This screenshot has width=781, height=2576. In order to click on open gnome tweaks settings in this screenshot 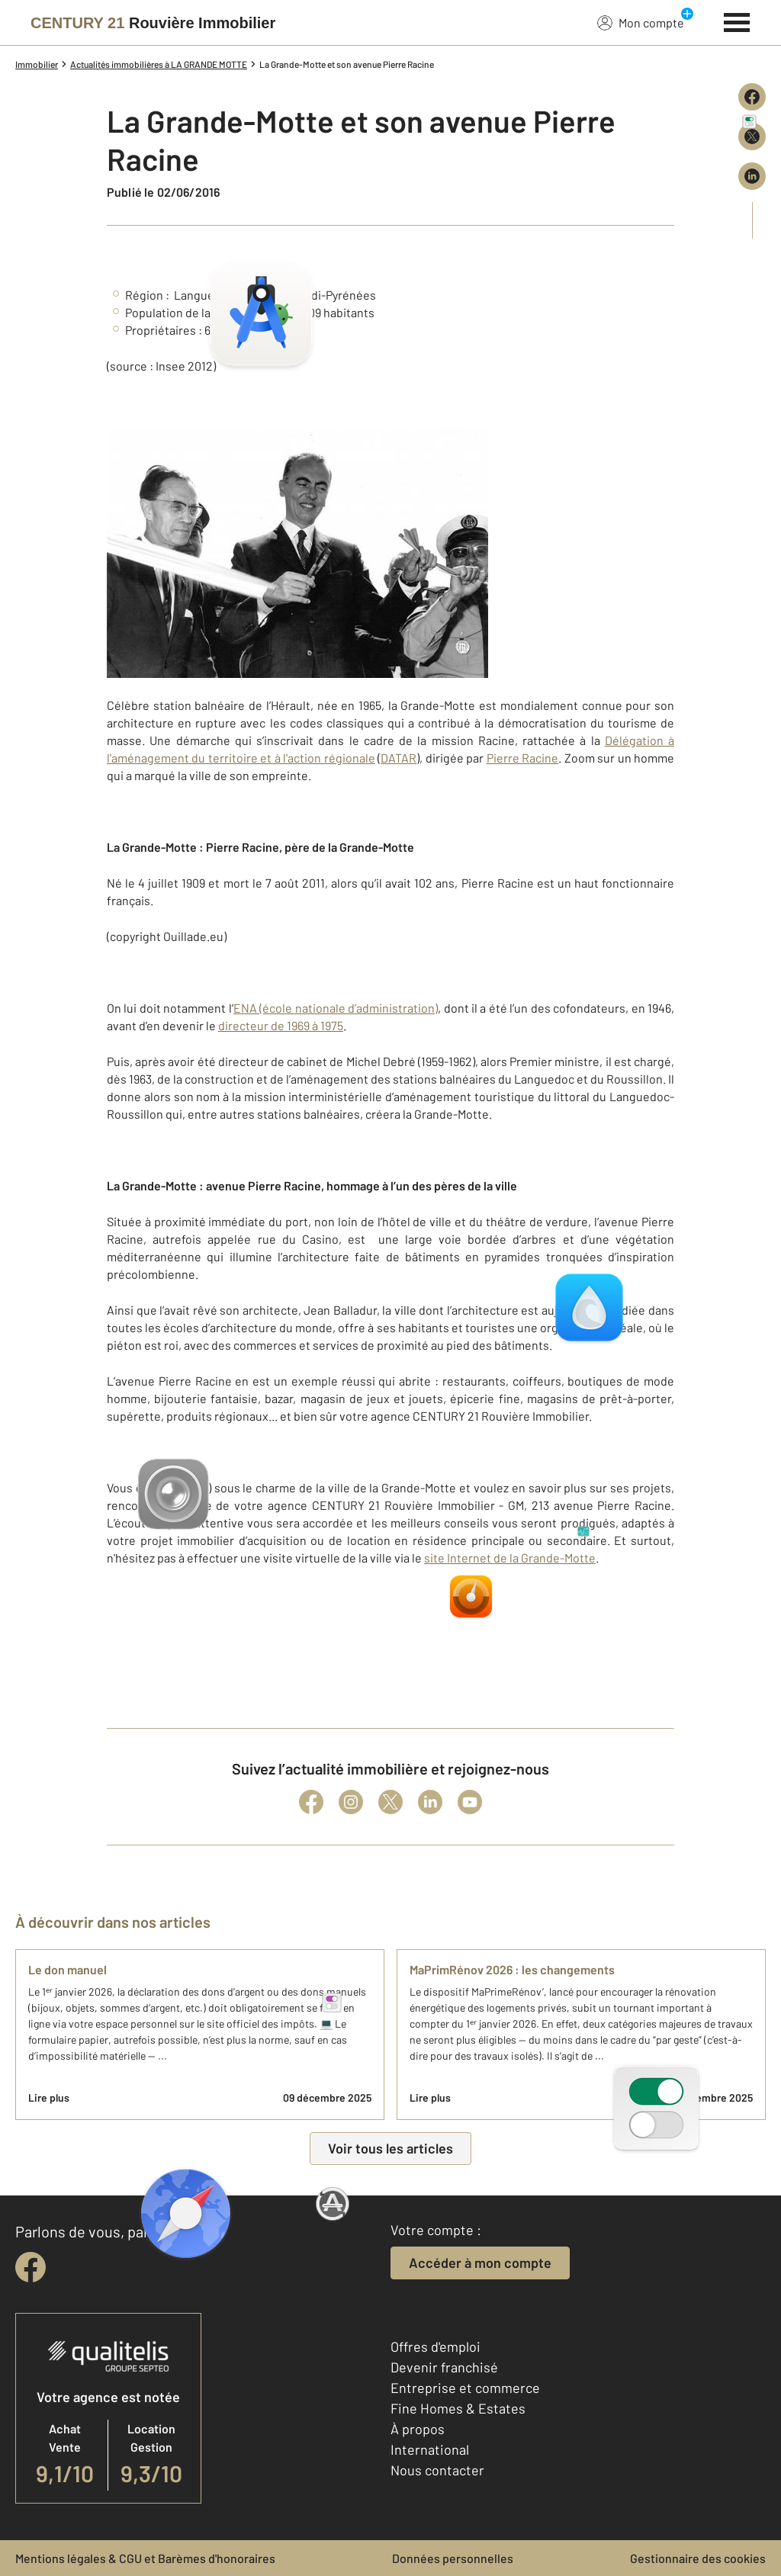, I will do `click(332, 2003)`.